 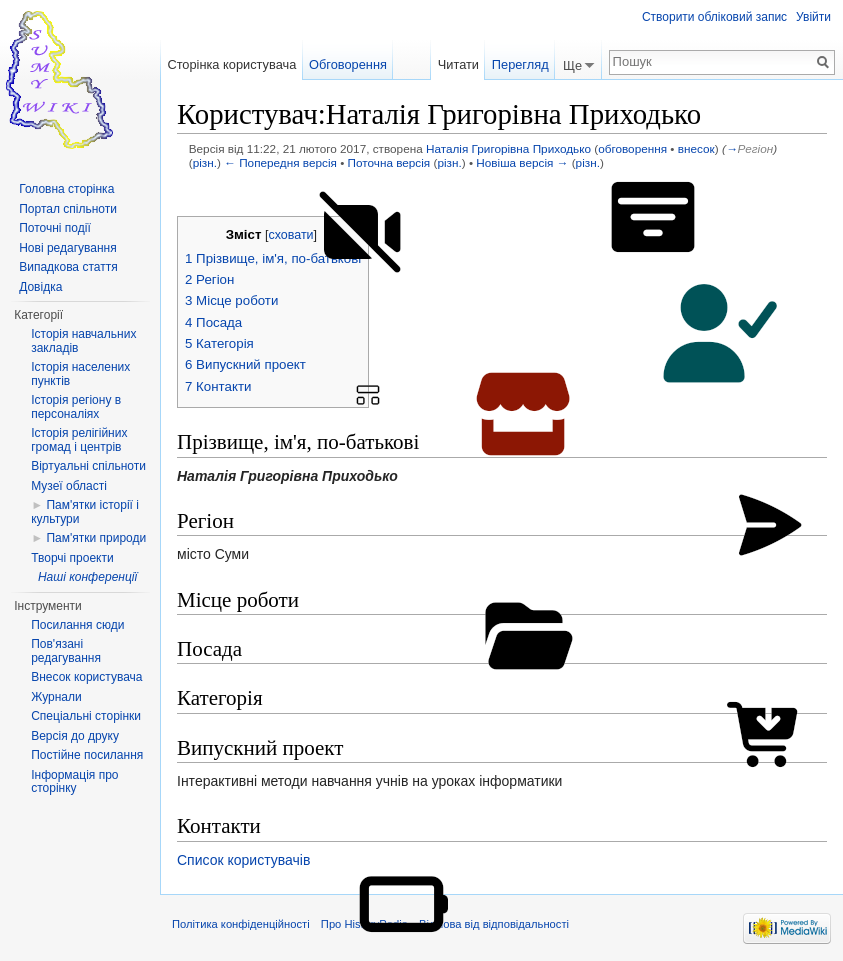 I want to click on view code structure or hierarchy, so click(x=368, y=395).